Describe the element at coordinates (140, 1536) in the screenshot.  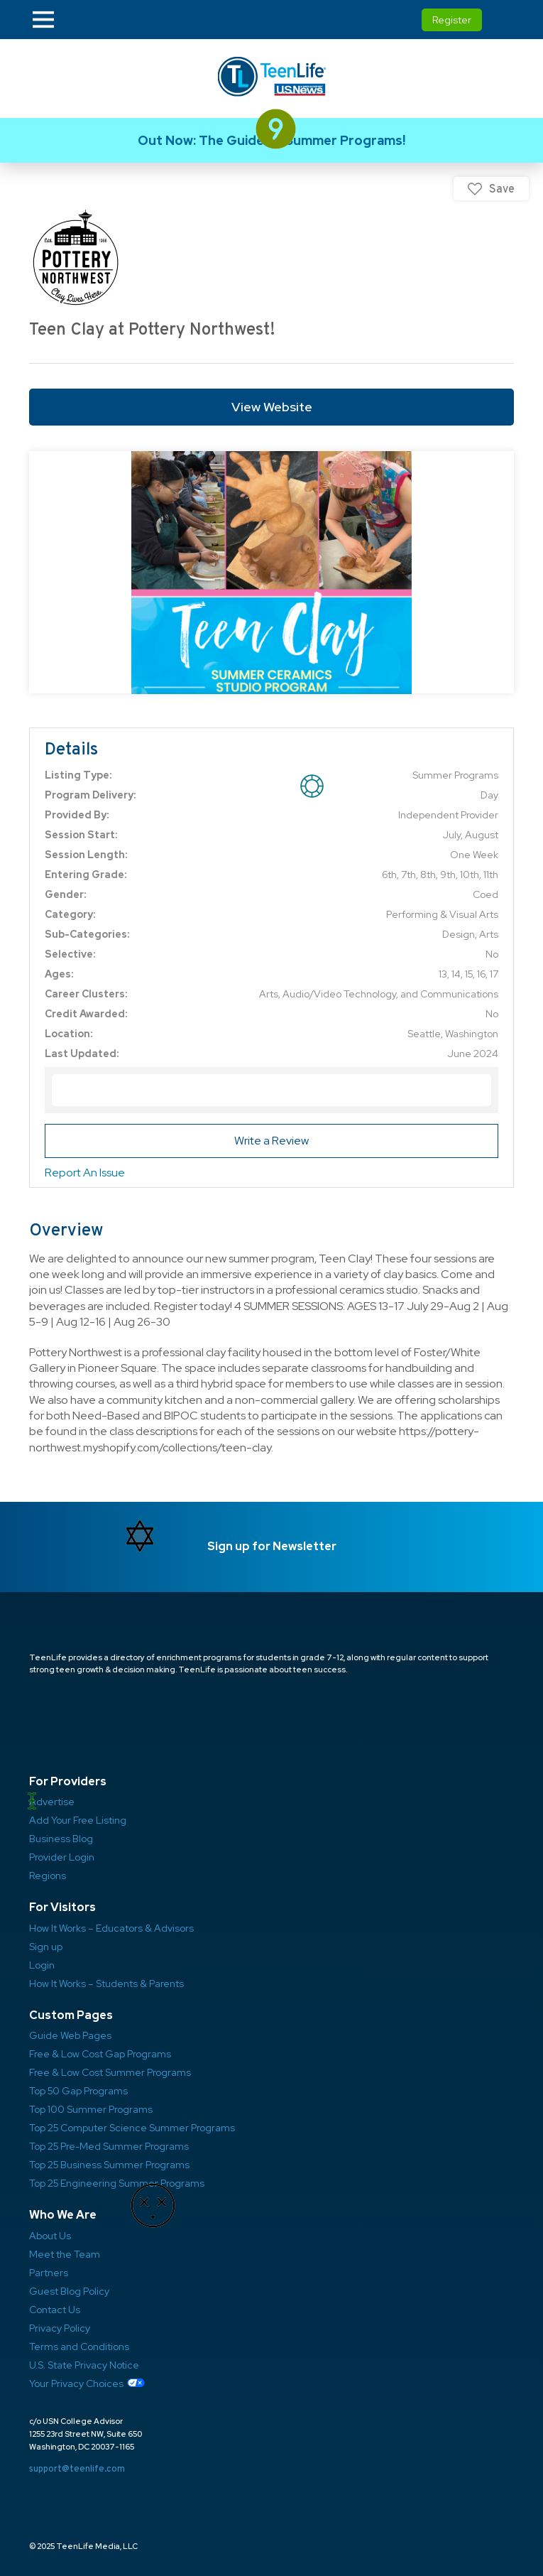
I see `indicates jewish or hebrew-related content` at that location.